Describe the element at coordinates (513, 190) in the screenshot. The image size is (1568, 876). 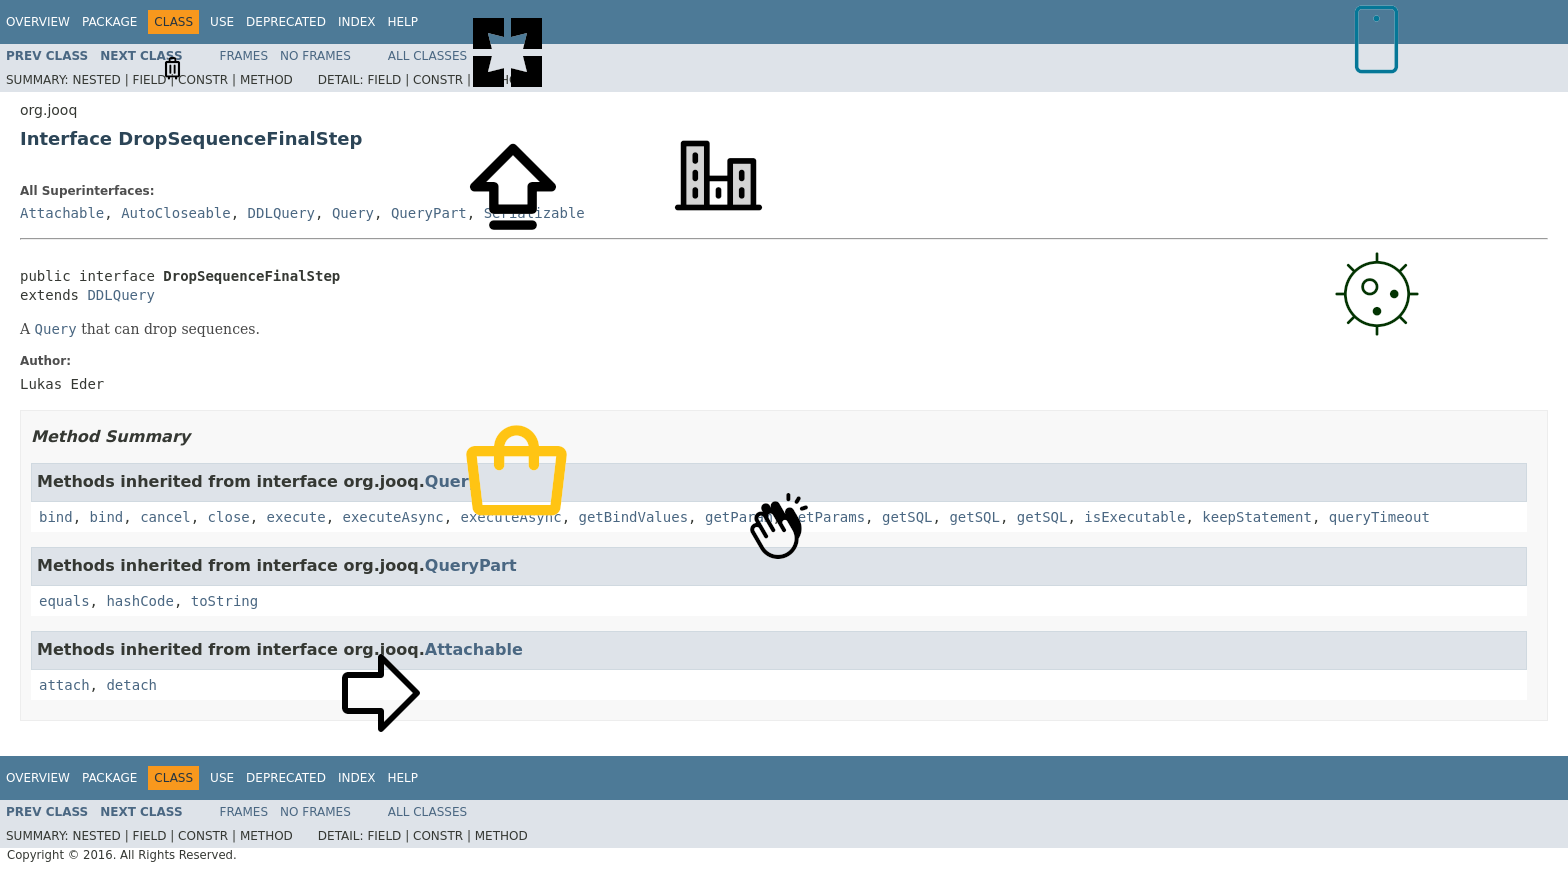
I see `upload a file or content` at that location.